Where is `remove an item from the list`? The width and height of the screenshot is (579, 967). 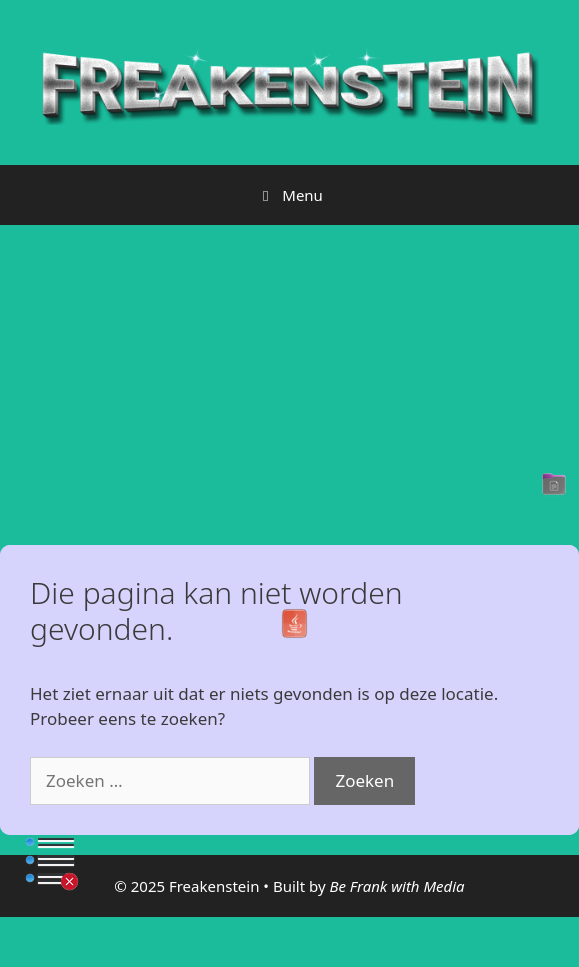 remove an item from the list is located at coordinates (50, 861).